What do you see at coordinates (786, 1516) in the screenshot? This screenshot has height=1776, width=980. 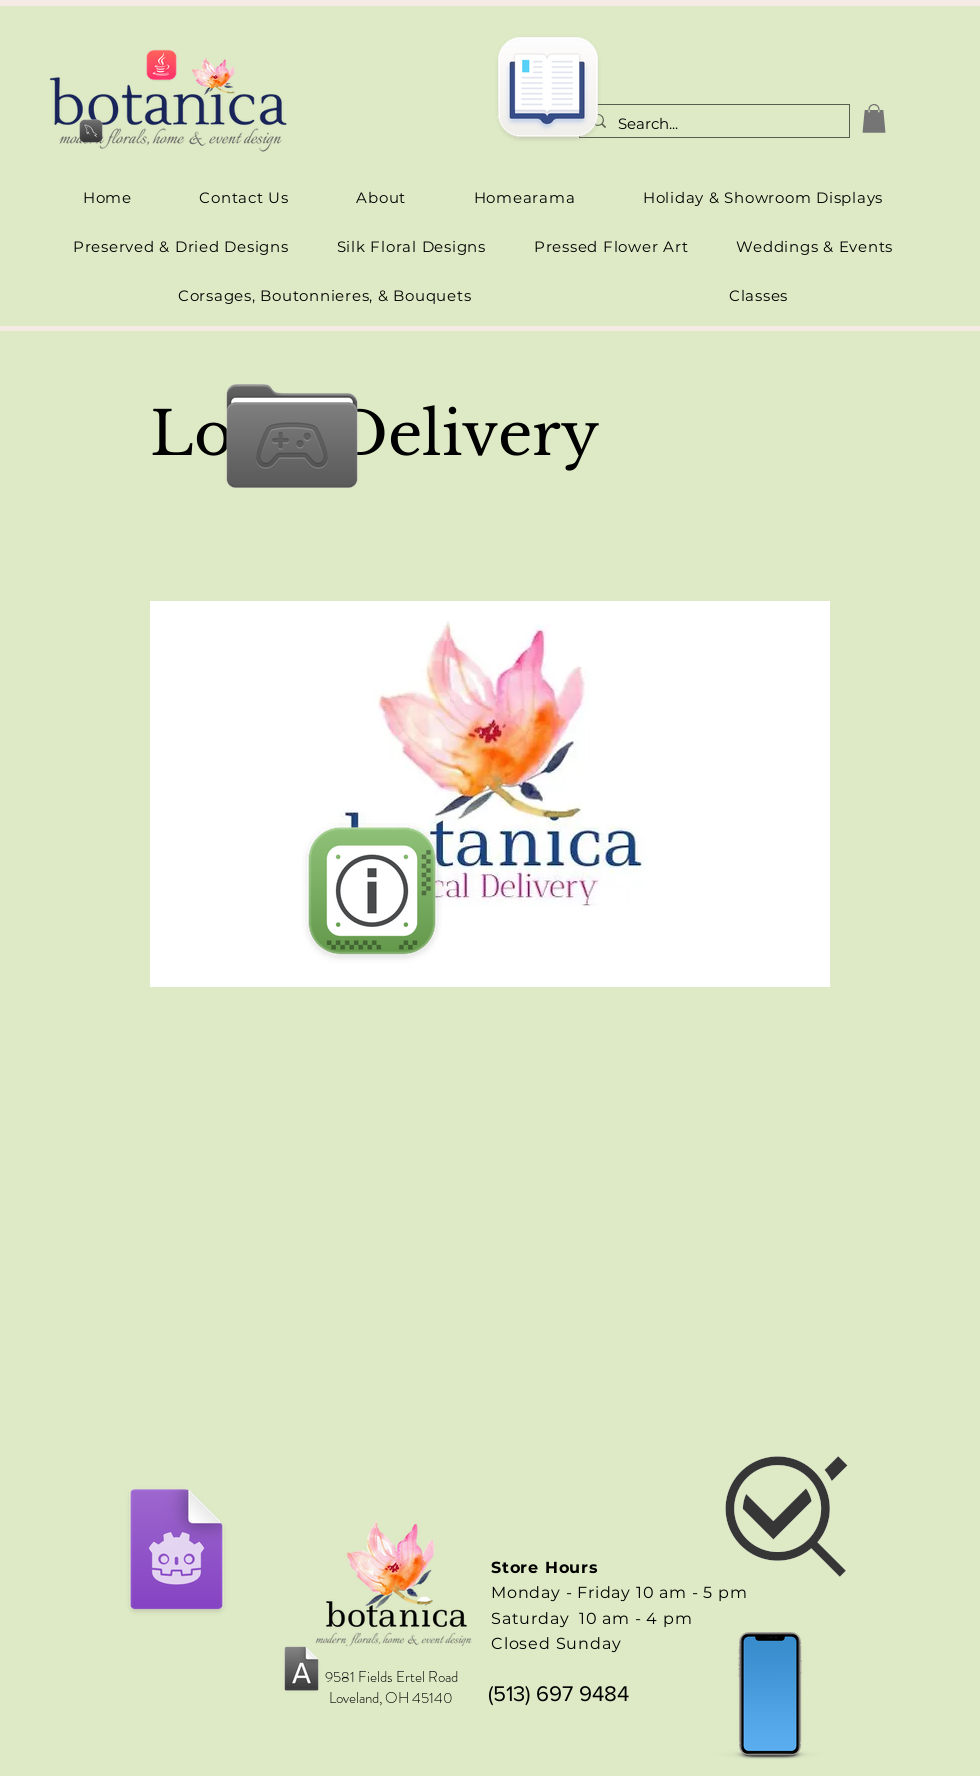 I see `open system configuration or setup assistant` at bounding box center [786, 1516].